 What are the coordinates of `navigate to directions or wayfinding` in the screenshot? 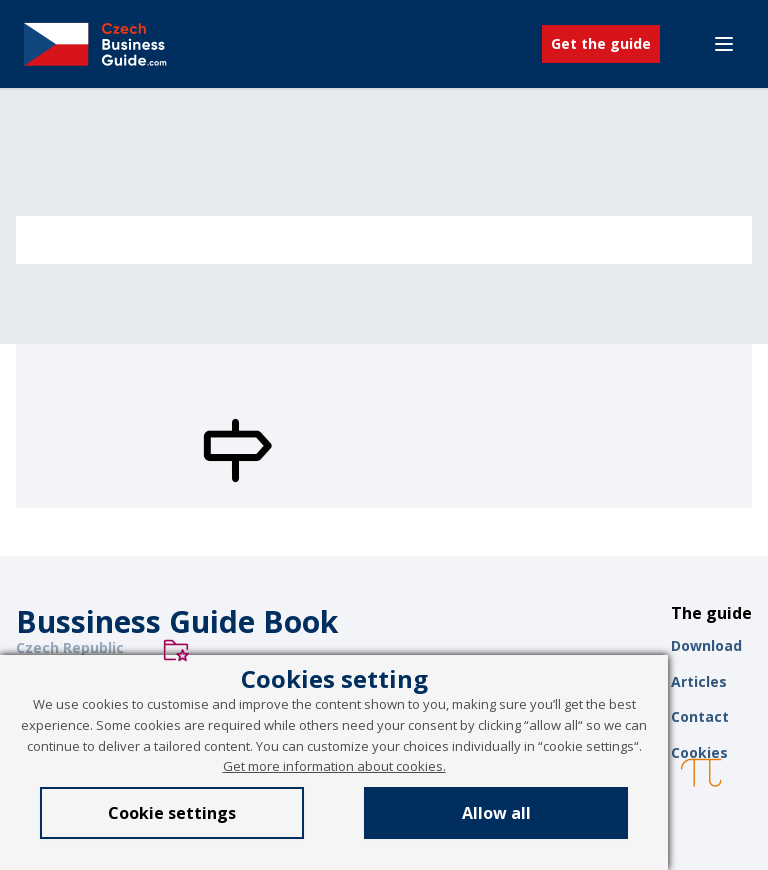 It's located at (235, 450).